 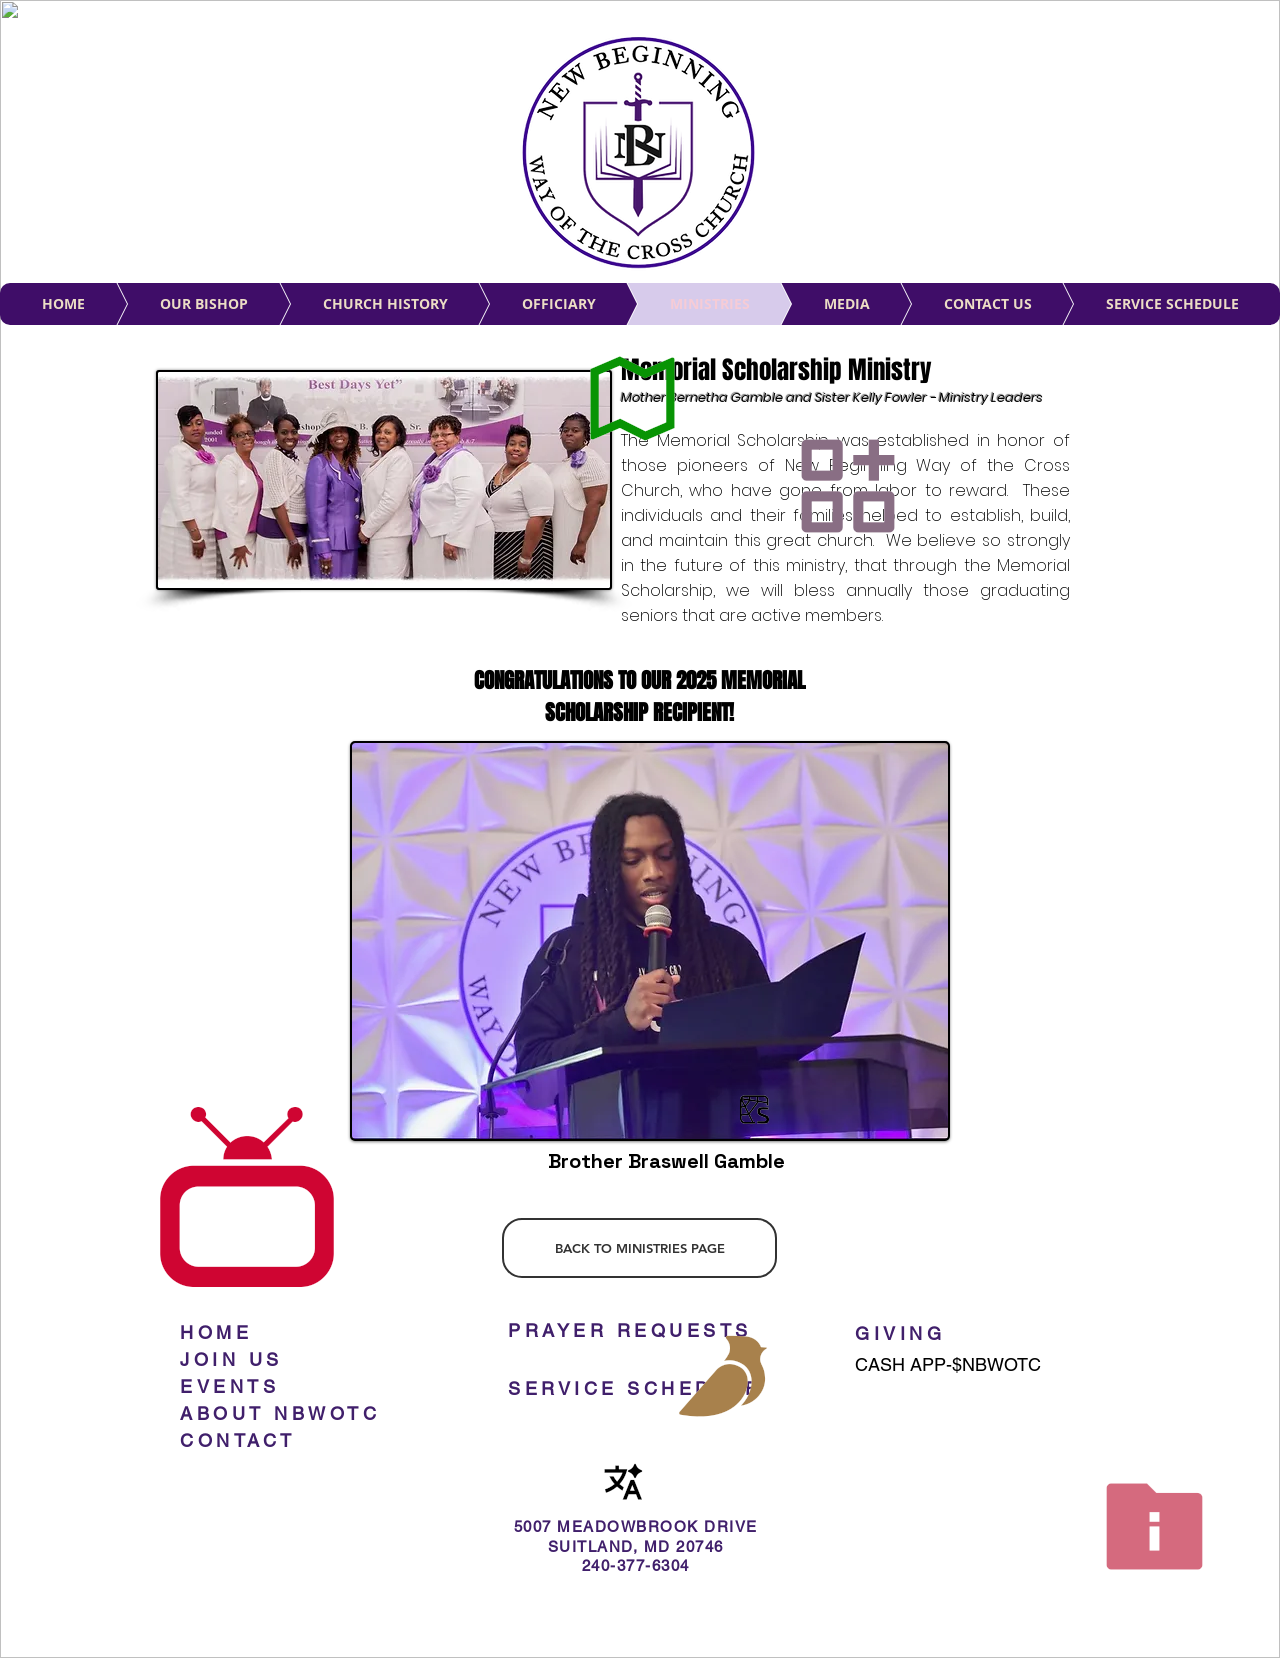 What do you see at coordinates (1154, 1526) in the screenshot?
I see `view folder details or properties` at bounding box center [1154, 1526].